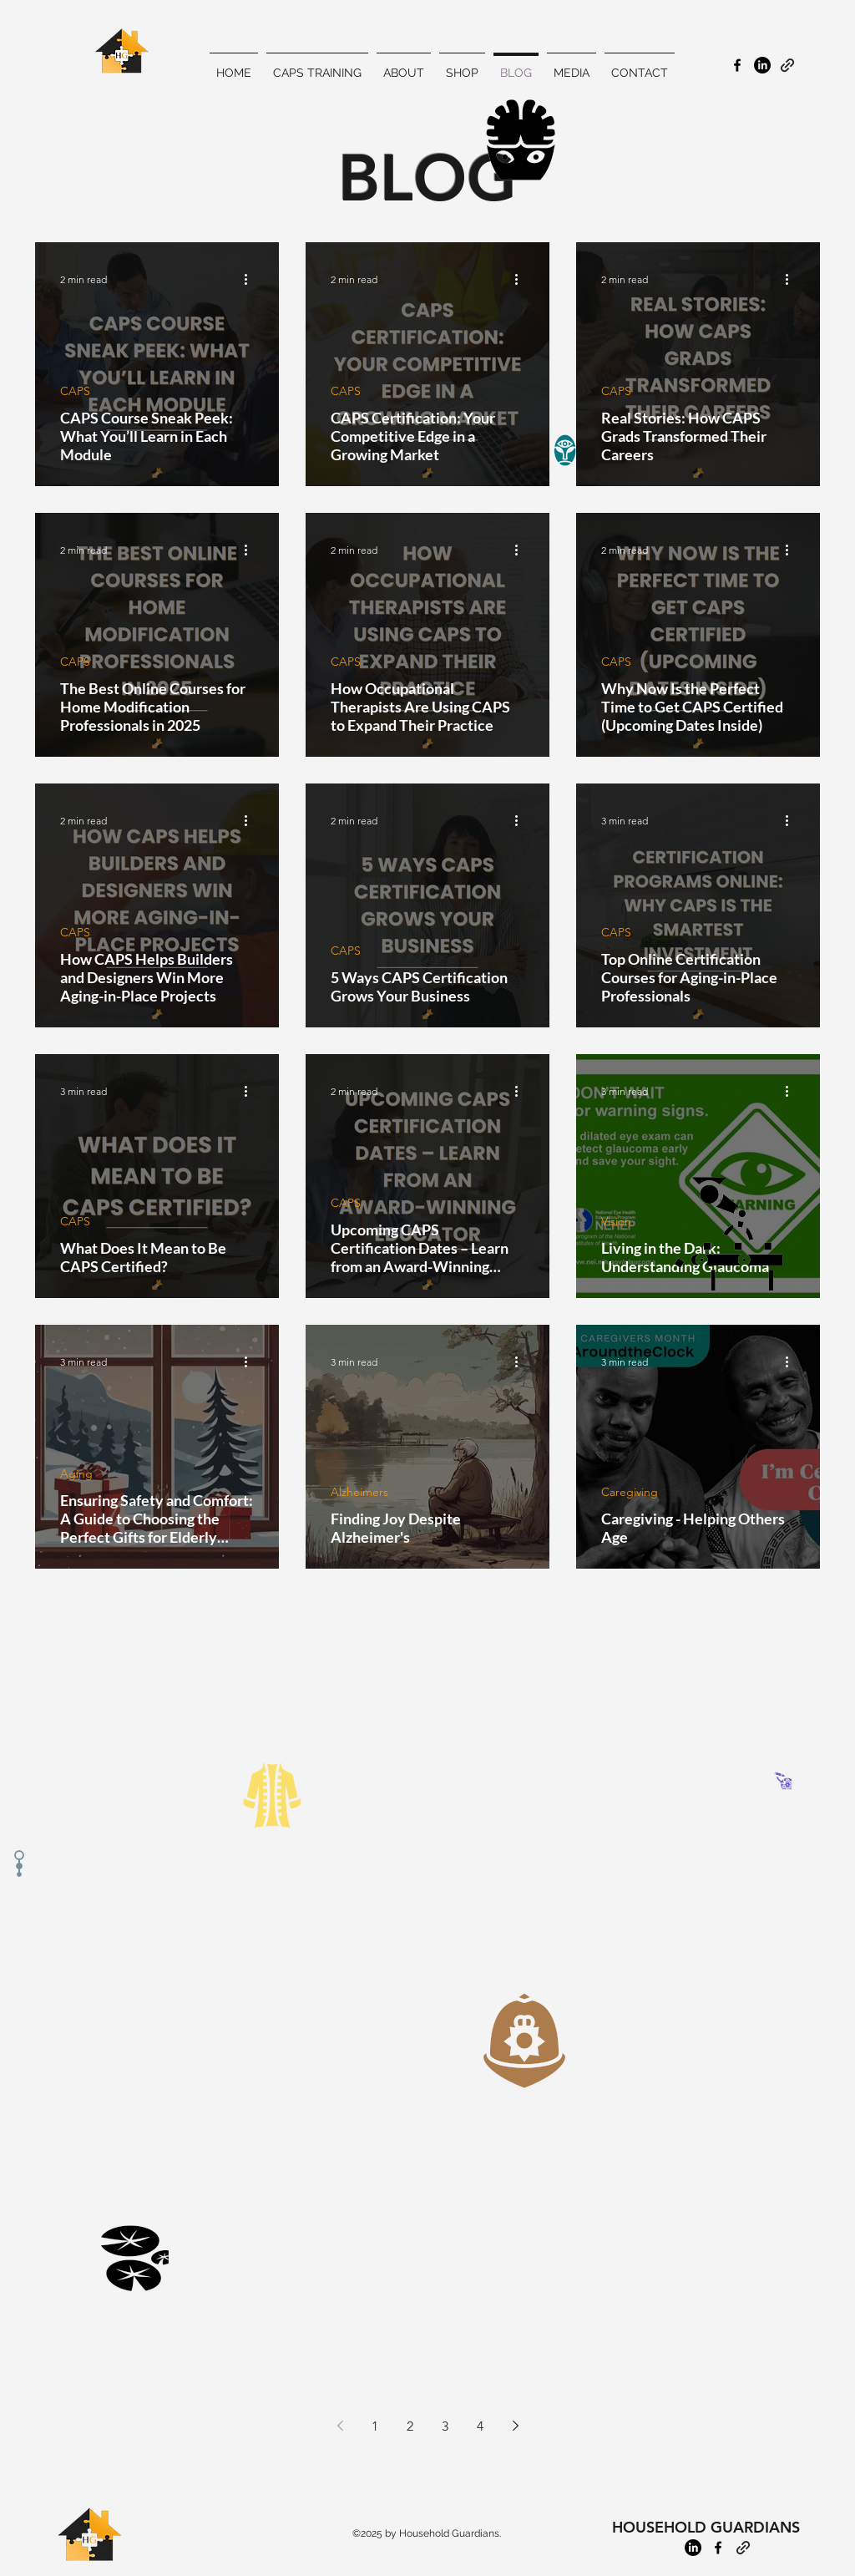 The width and height of the screenshot is (855, 2576). Describe the element at coordinates (524, 2041) in the screenshot. I see `select custodian or guard character class` at that location.